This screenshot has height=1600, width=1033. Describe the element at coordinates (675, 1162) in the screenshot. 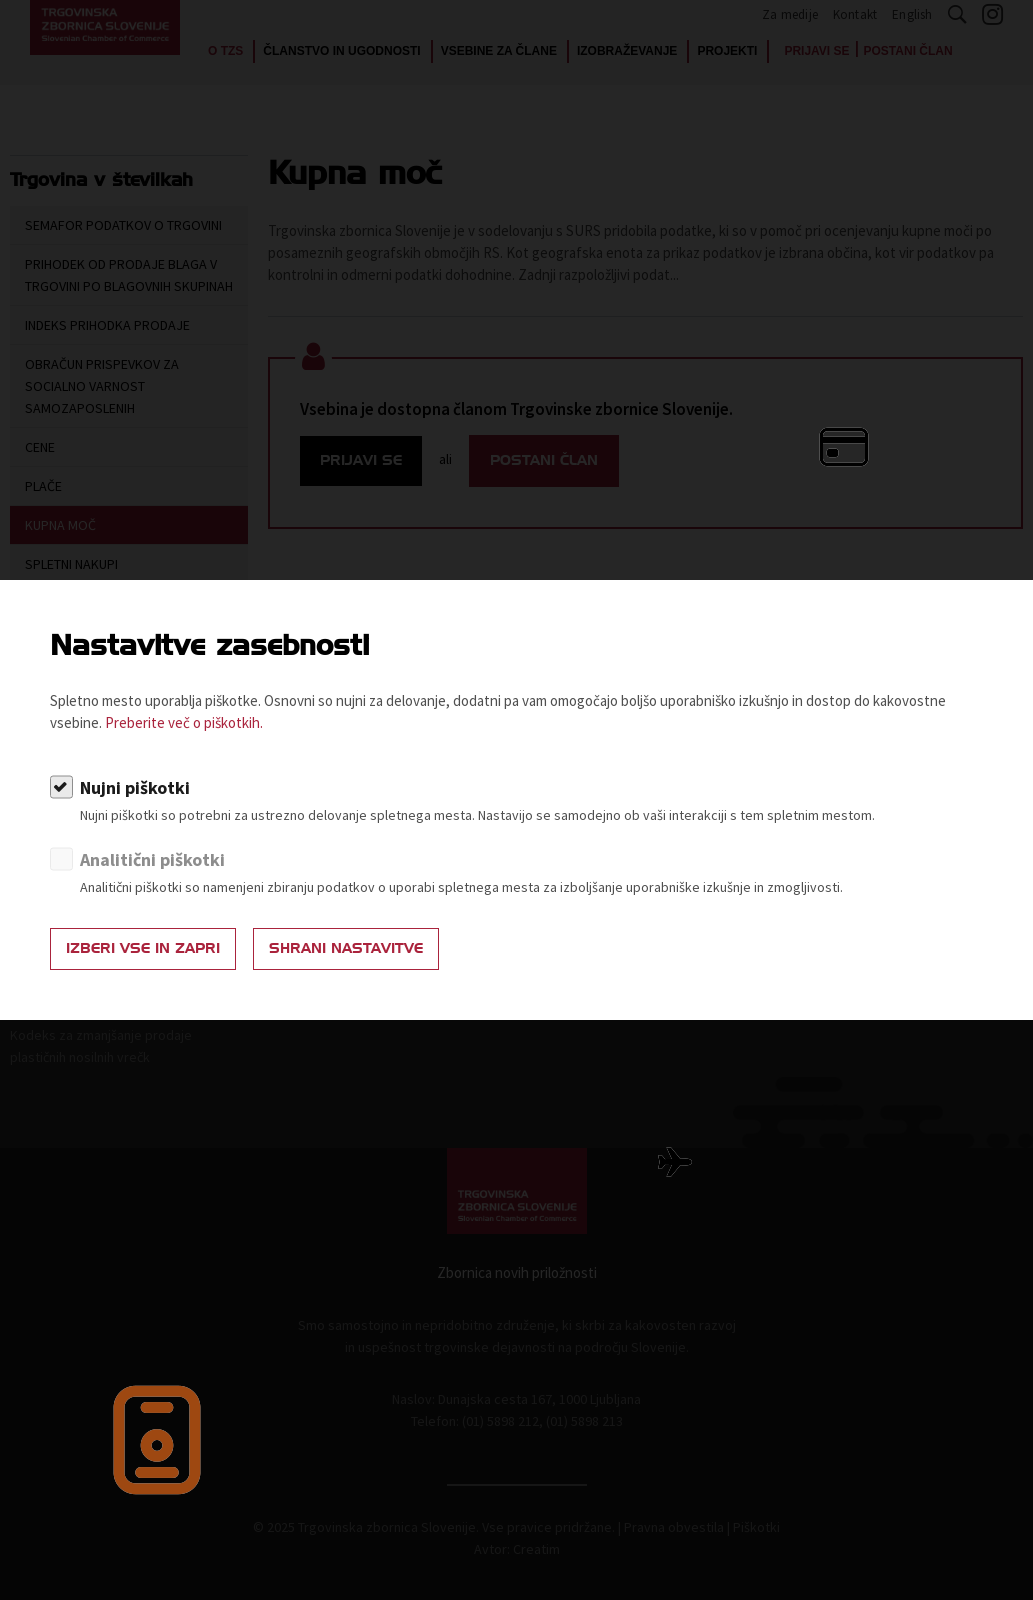

I see `enable airplane mode` at that location.